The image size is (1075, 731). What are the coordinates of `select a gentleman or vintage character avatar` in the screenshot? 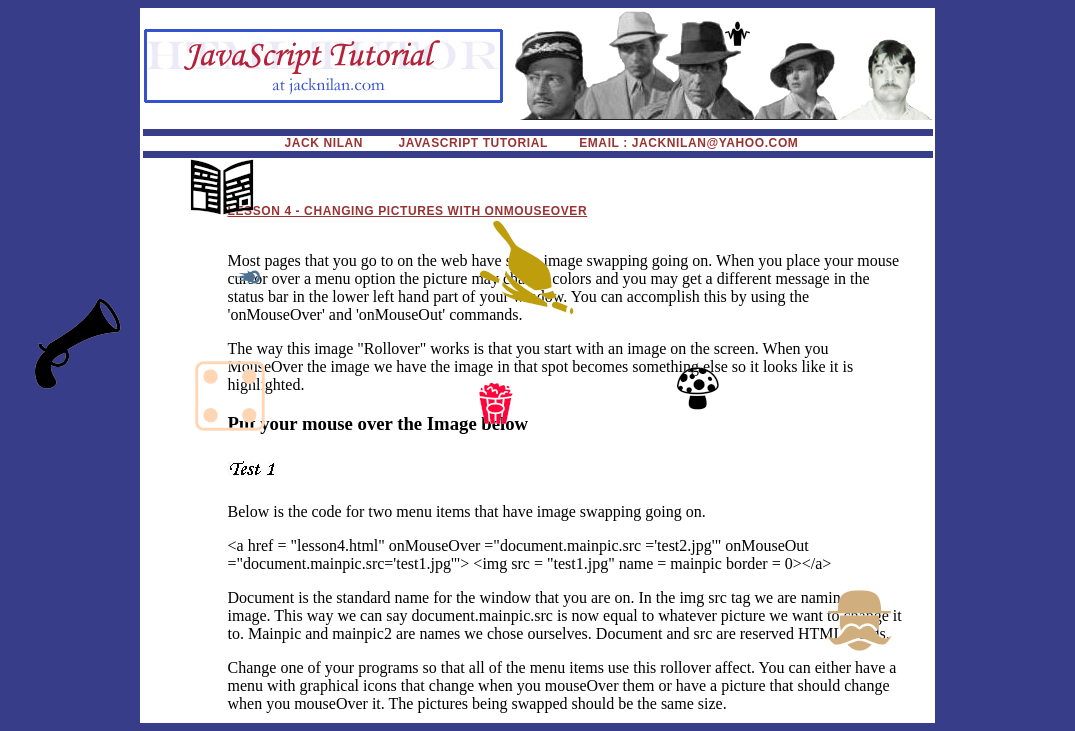 It's located at (859, 620).